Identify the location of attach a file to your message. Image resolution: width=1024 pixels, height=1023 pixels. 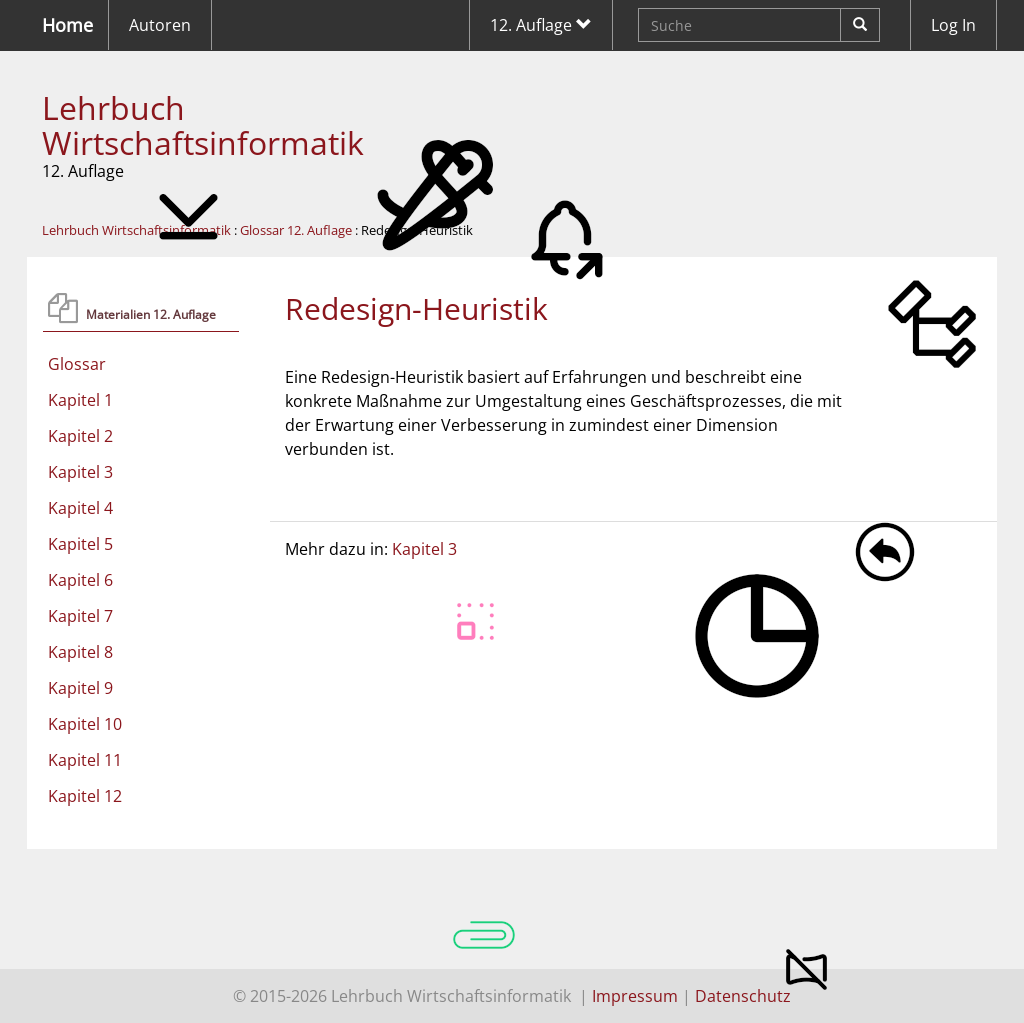
(484, 935).